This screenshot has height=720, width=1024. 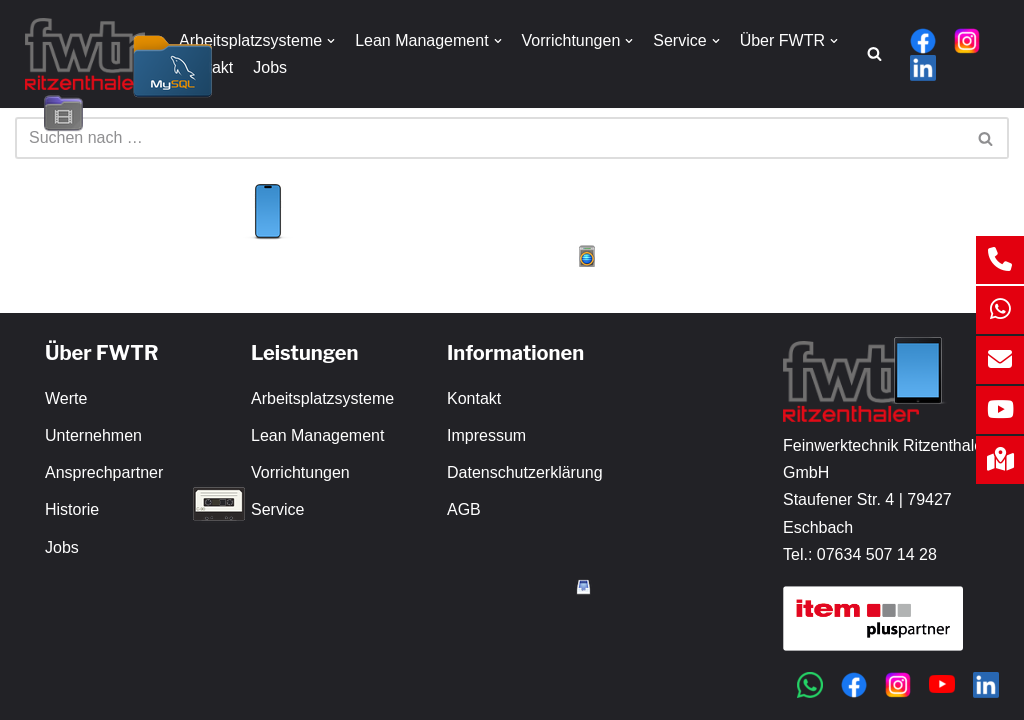 What do you see at coordinates (219, 504) in the screenshot?
I see `indicates terminal session recording is active` at bounding box center [219, 504].